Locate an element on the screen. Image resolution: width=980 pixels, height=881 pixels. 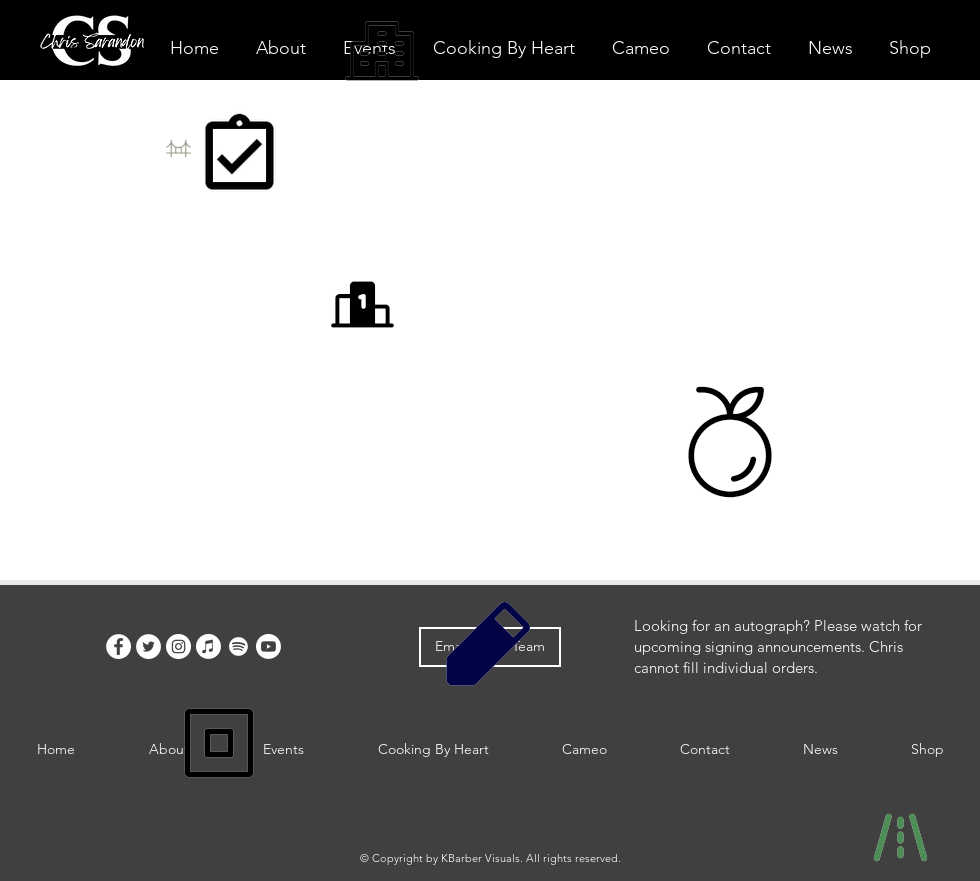
square payment or point-of-sale app is located at coordinates (219, 743).